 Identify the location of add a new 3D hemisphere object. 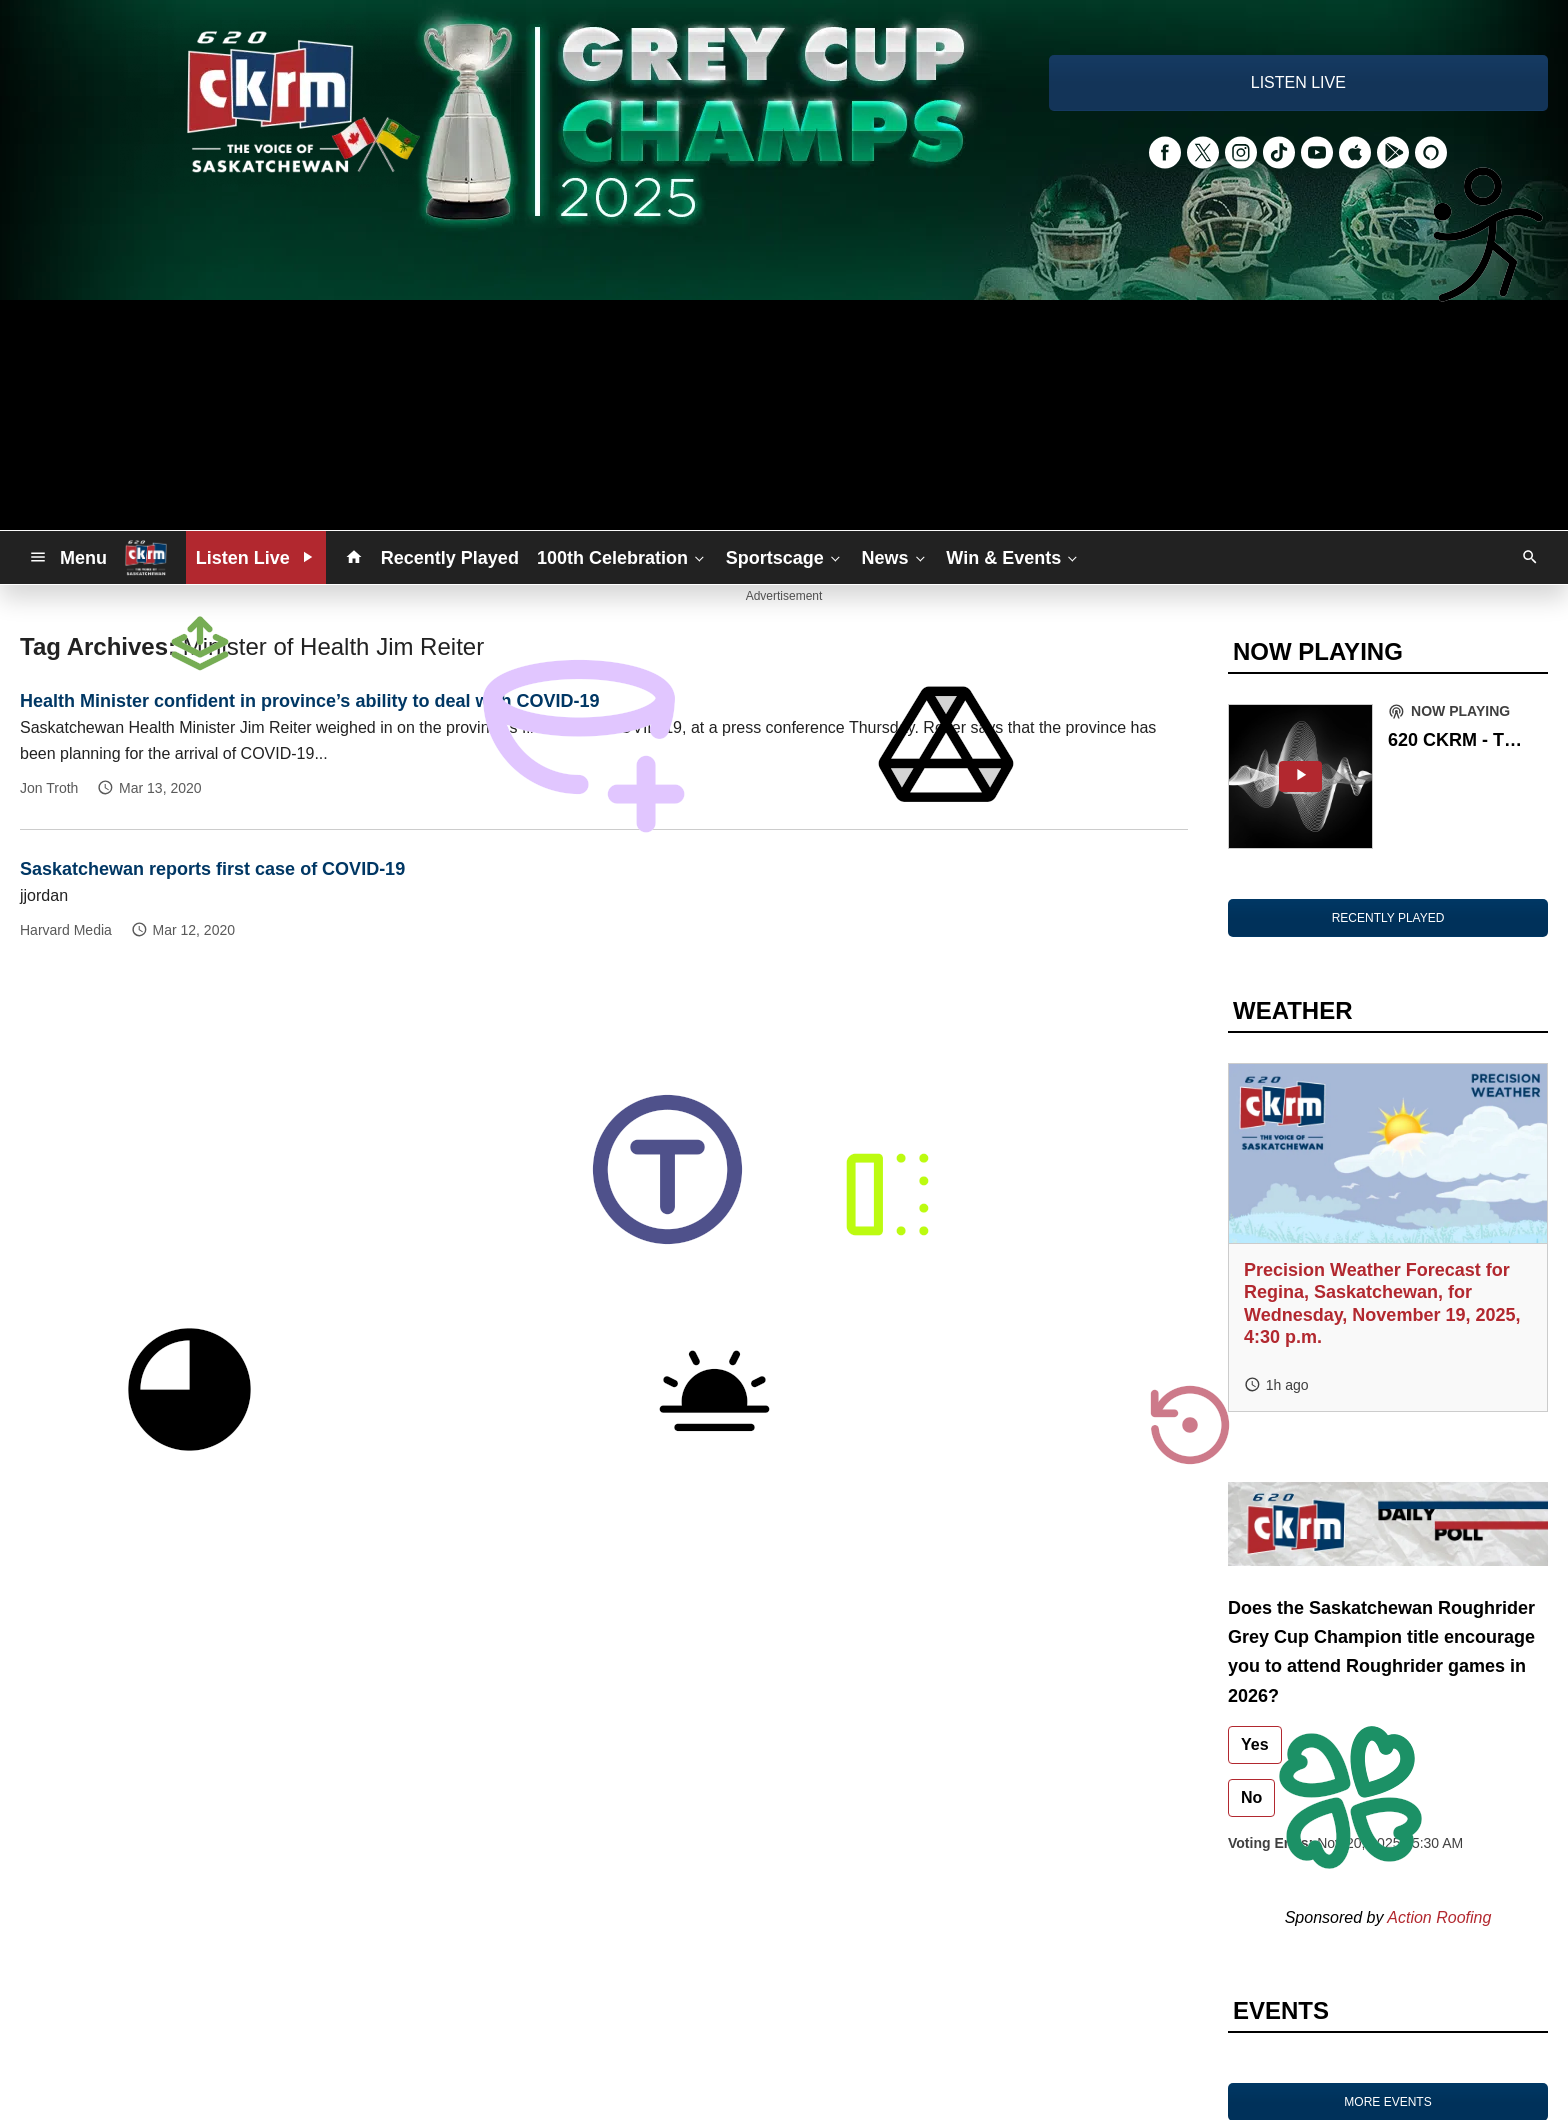
(579, 727).